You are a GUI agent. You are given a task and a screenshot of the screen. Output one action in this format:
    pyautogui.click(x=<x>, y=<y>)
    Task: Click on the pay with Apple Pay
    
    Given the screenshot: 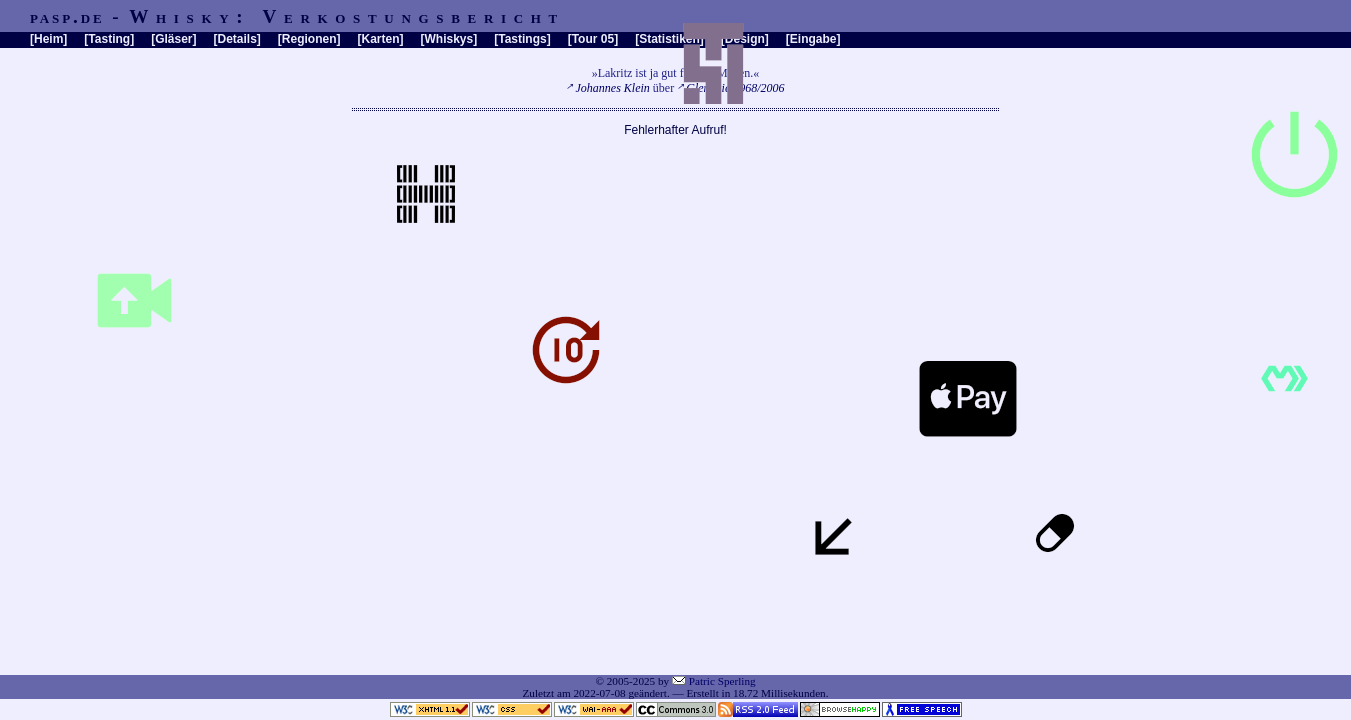 What is the action you would take?
    pyautogui.click(x=968, y=399)
    